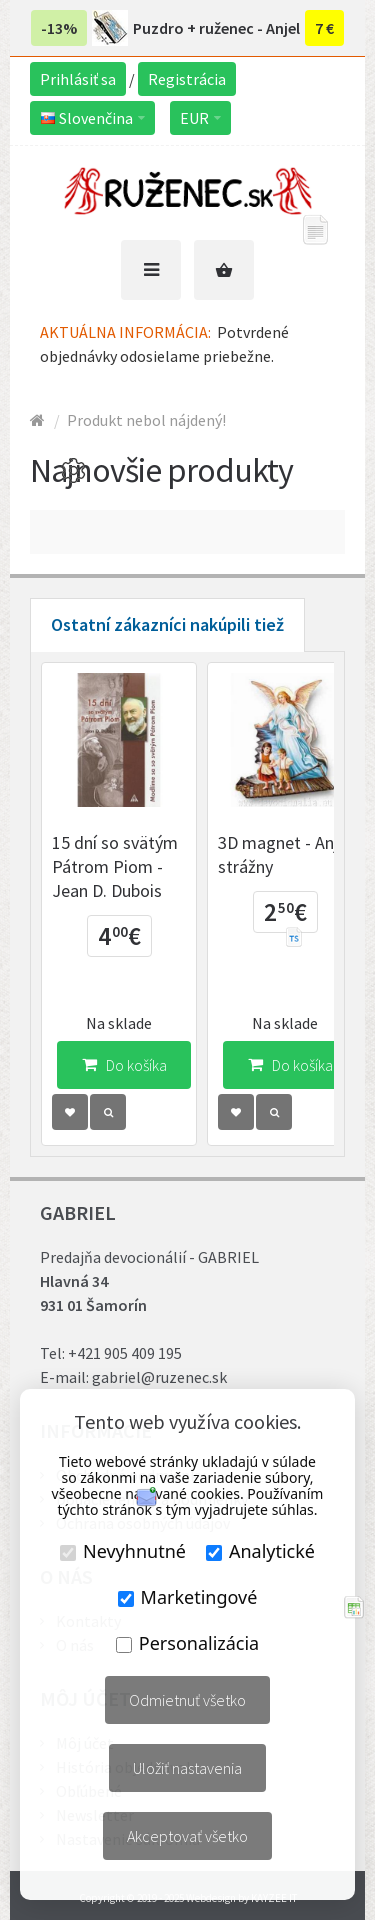 The height and width of the screenshot is (1920, 375). Describe the element at coordinates (294, 937) in the screenshot. I see `a typescript source code file` at that location.